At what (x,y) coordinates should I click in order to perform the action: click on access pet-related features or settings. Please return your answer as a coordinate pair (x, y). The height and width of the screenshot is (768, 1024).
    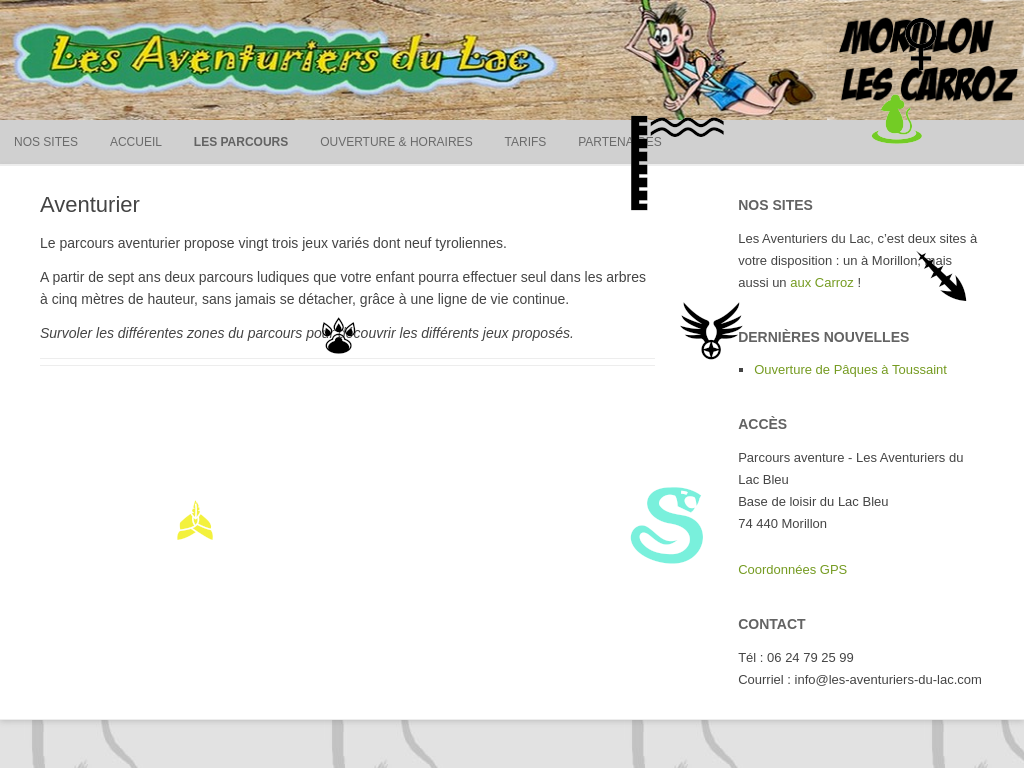
    Looking at the image, I should click on (338, 335).